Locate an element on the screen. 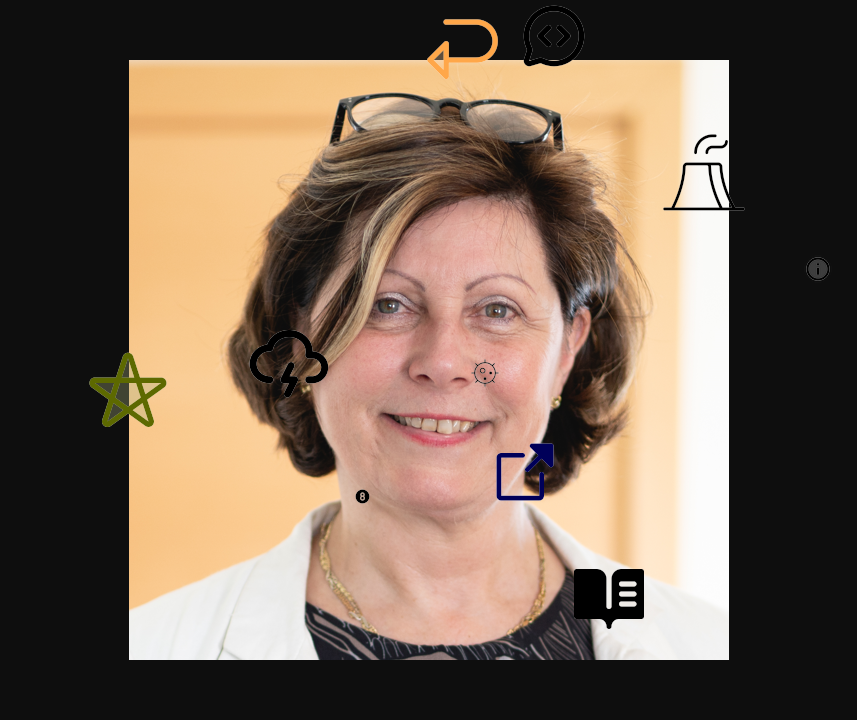  indicates step 8 in a multi-step process is located at coordinates (362, 496).